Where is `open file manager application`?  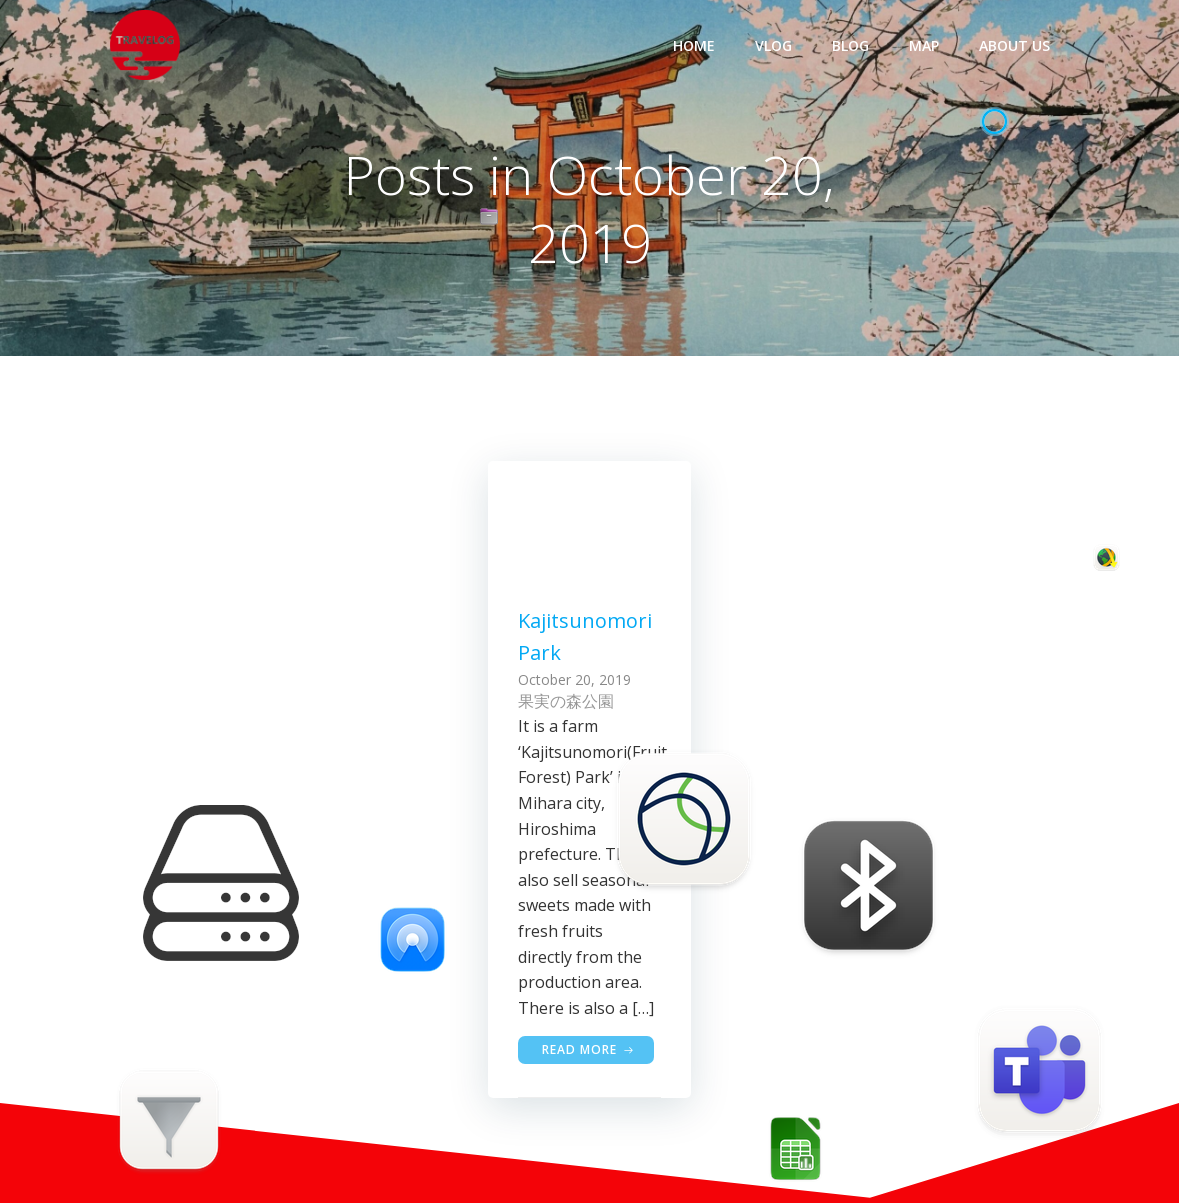
open file manager application is located at coordinates (489, 216).